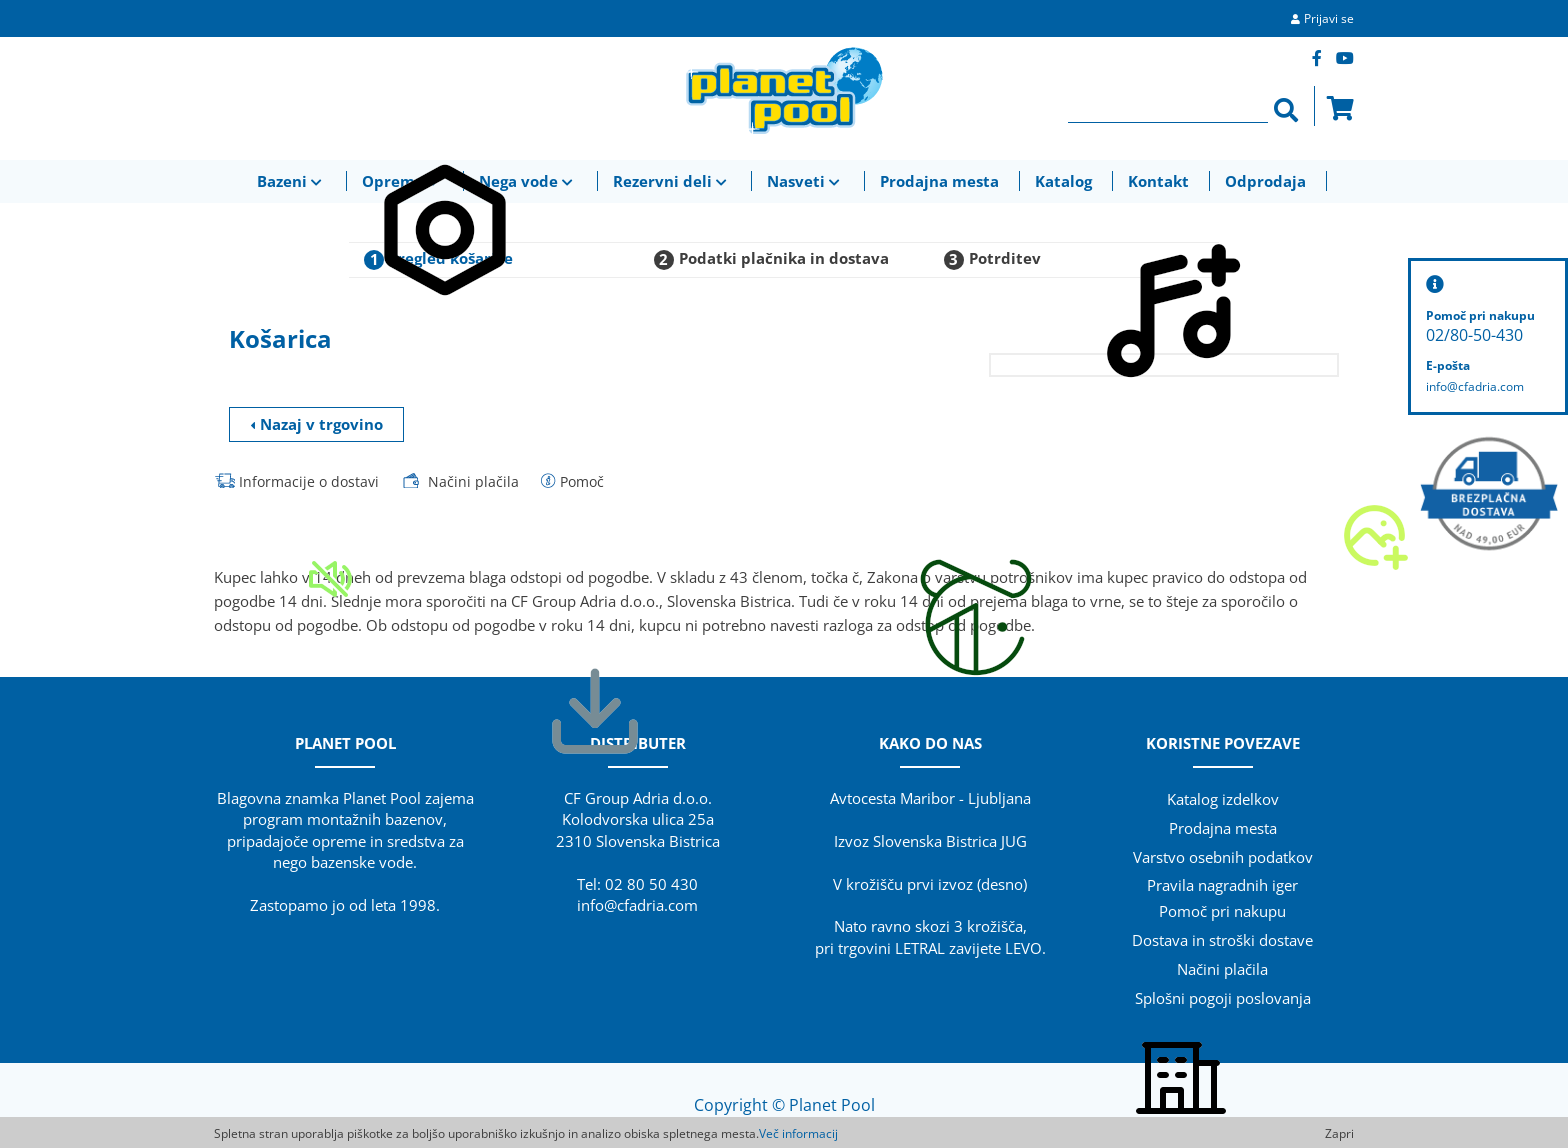 This screenshot has width=1568, height=1148. Describe the element at coordinates (1178, 1078) in the screenshot. I see `view office or workplace location` at that location.